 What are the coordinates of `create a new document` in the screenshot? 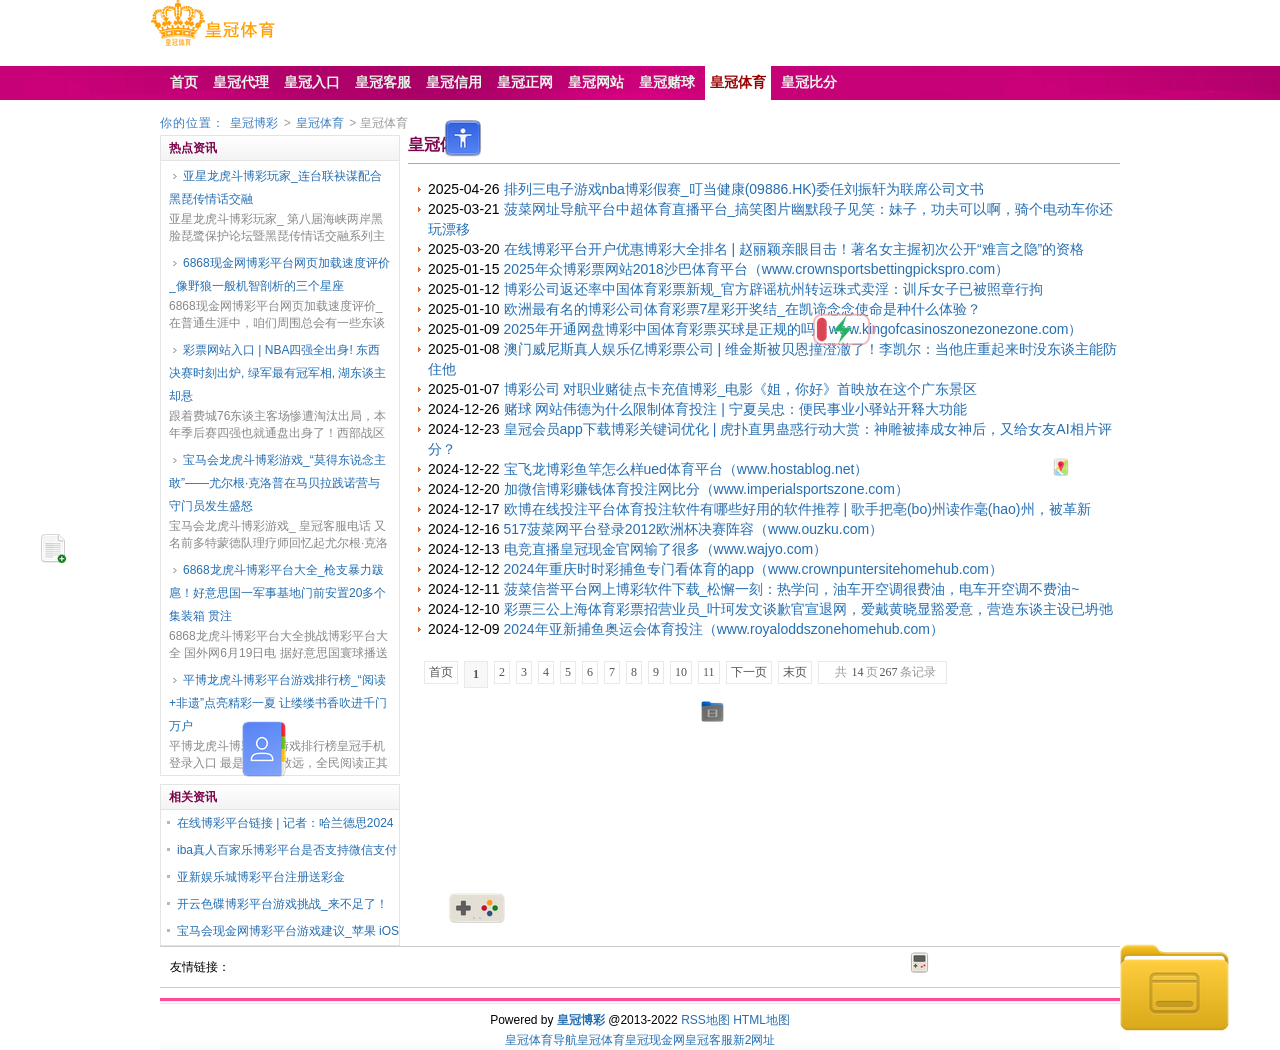 It's located at (53, 548).